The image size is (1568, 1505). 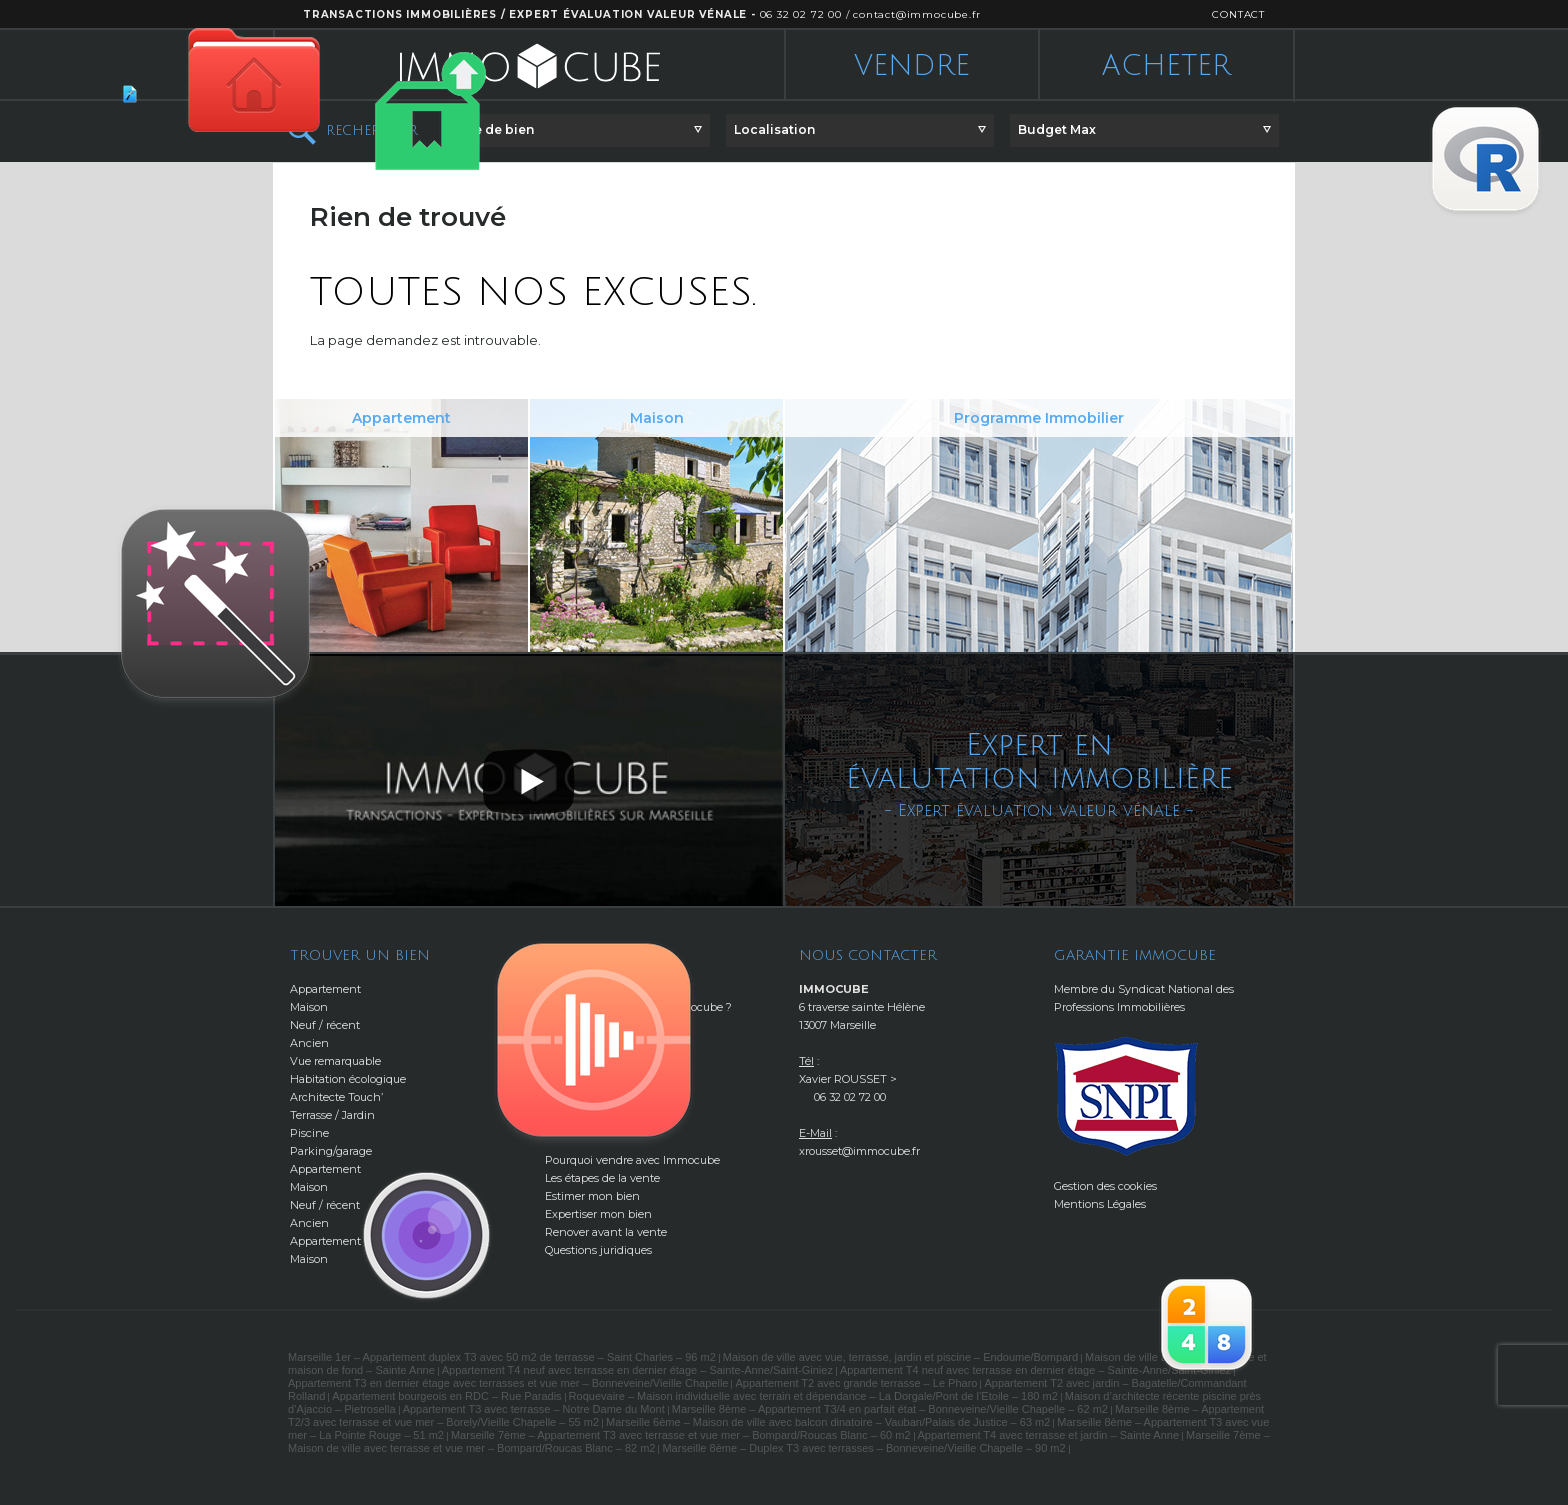 What do you see at coordinates (427, 111) in the screenshot?
I see `software update available for download` at bounding box center [427, 111].